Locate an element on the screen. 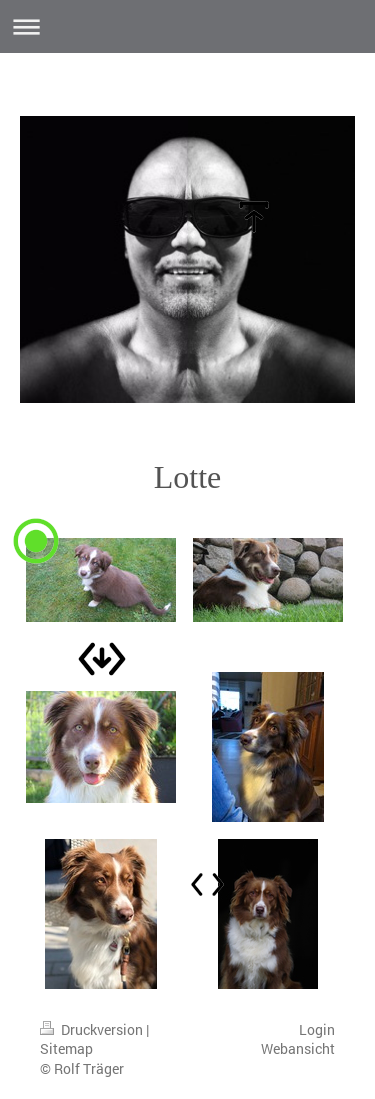  selected radio button option is located at coordinates (36, 541).